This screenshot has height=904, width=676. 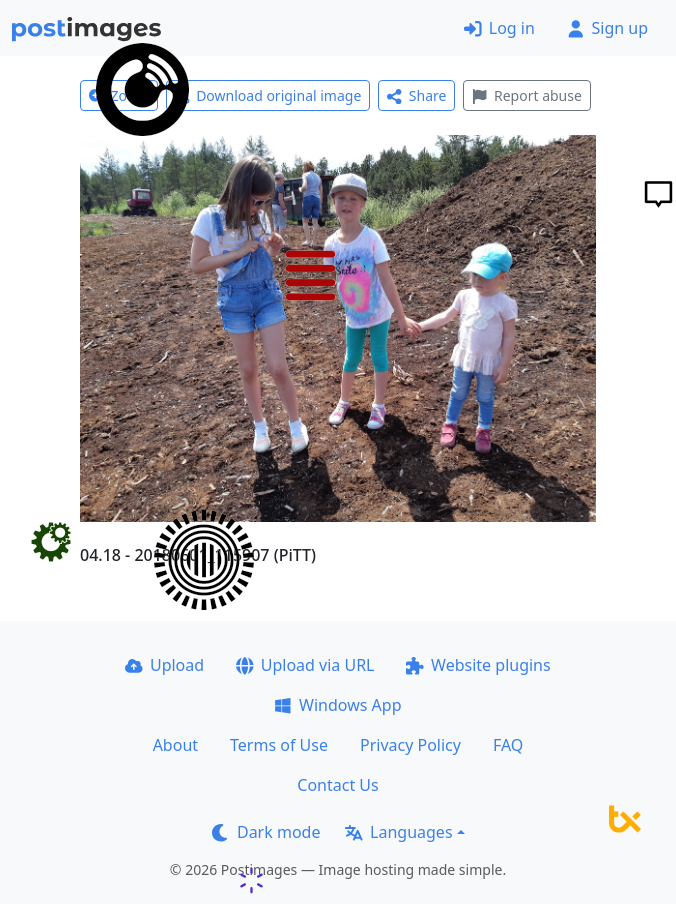 What do you see at coordinates (251, 880) in the screenshot?
I see `loading content in progress` at bounding box center [251, 880].